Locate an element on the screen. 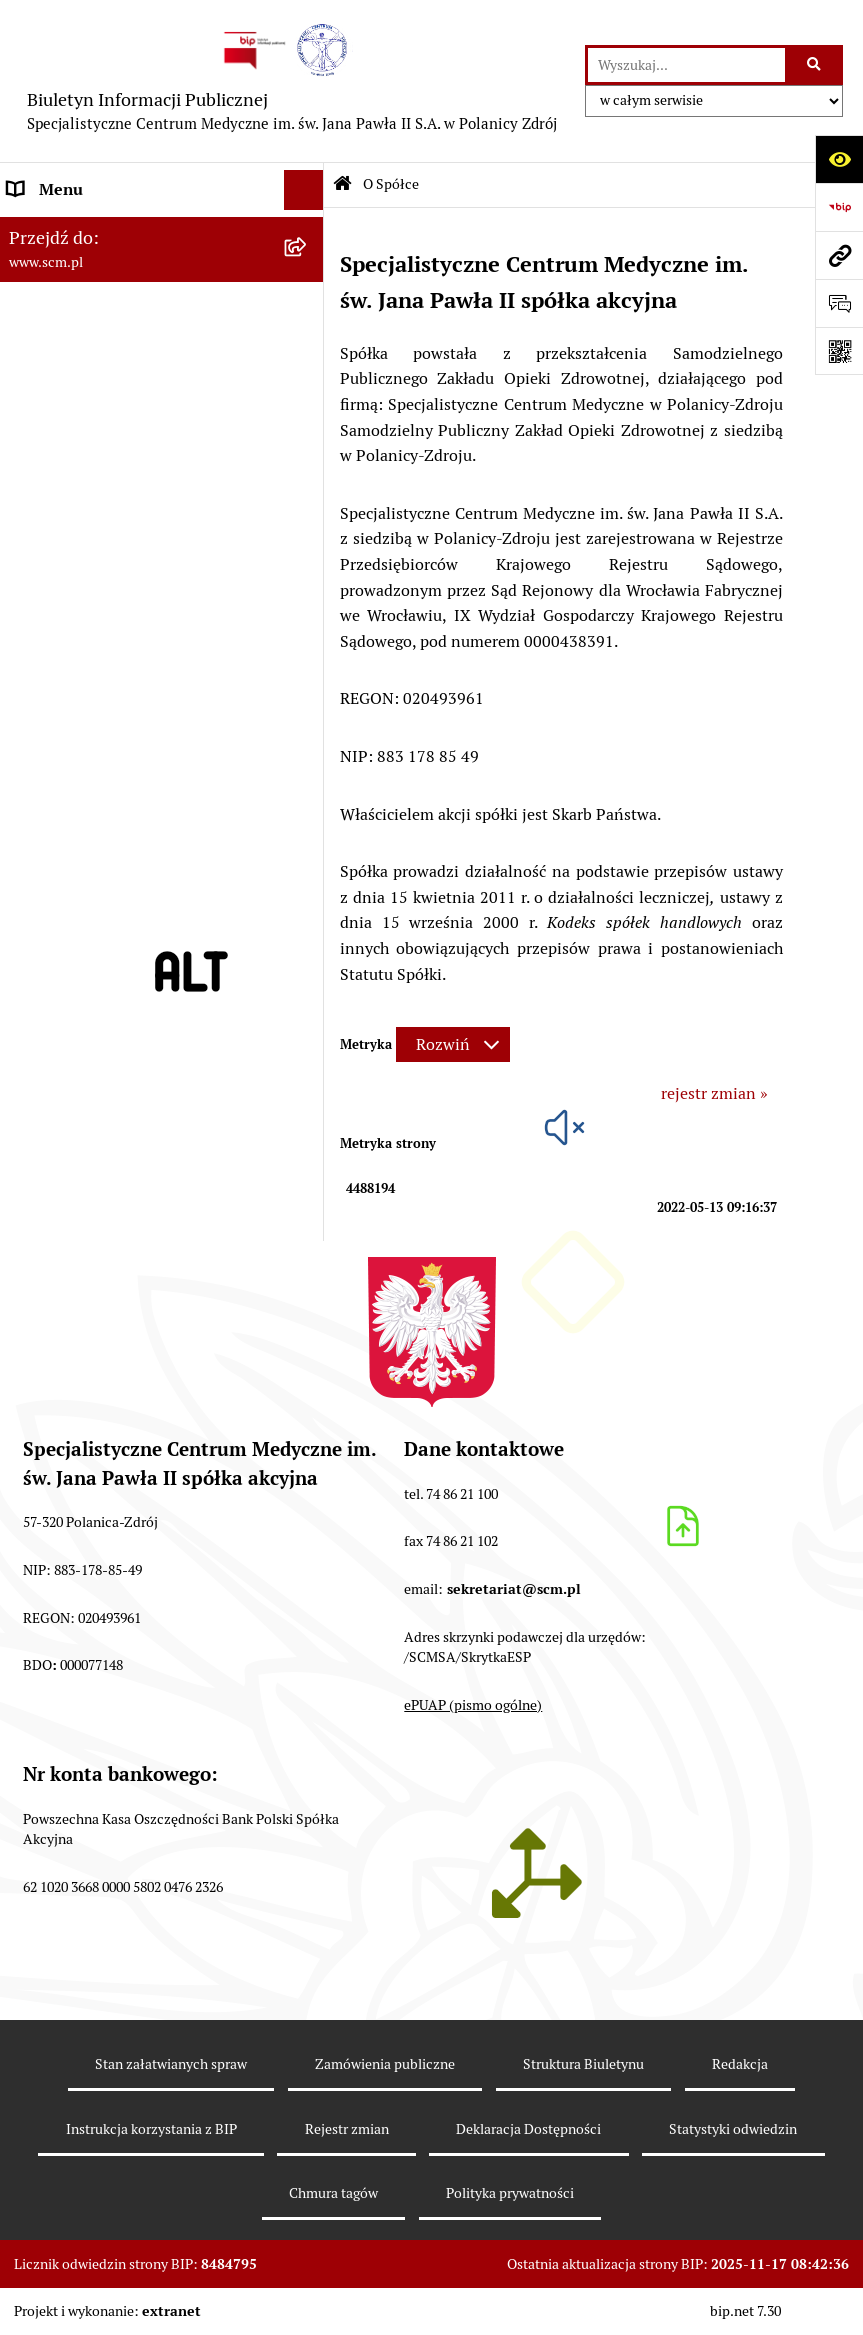 This screenshot has height=2335, width=863. indicates a diamond or rhombus shape element is located at coordinates (573, 1282).